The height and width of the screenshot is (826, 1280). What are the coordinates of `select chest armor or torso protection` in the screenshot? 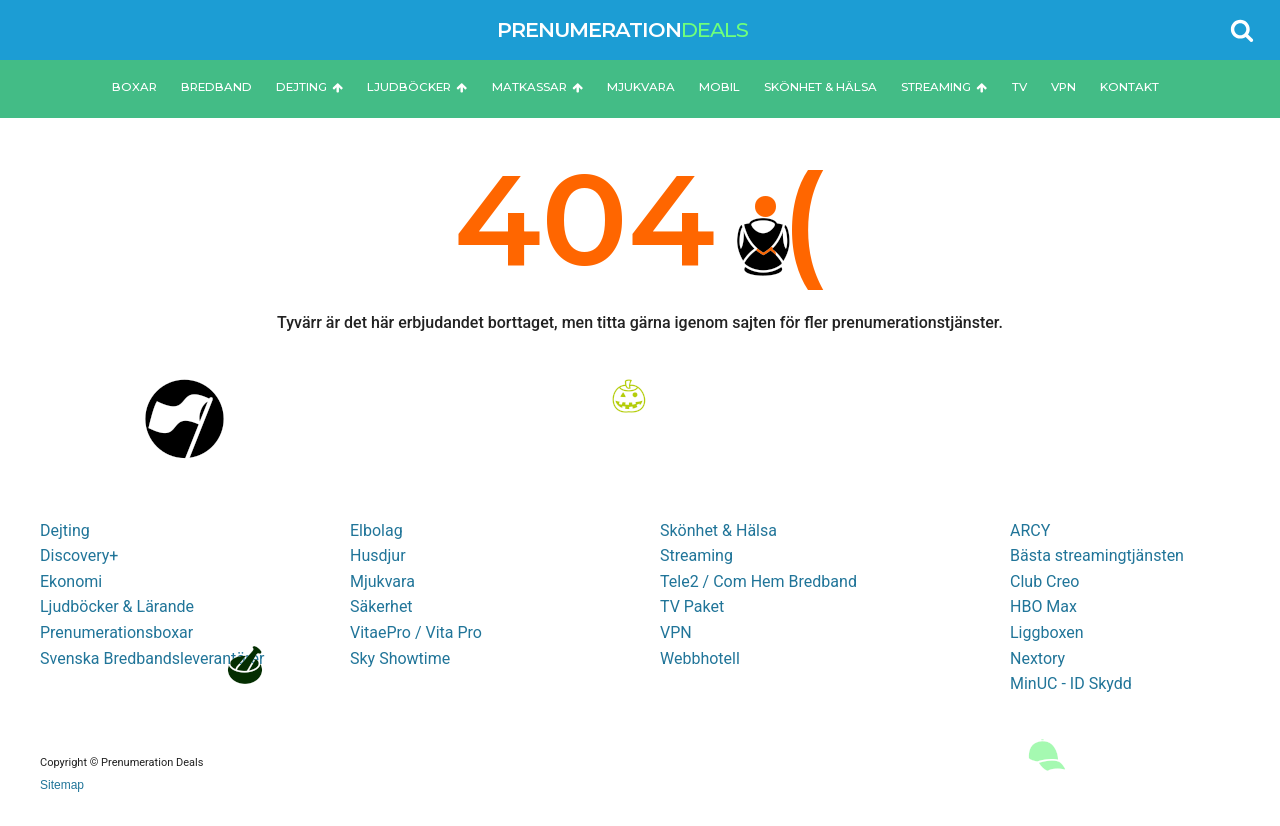 It's located at (763, 247).